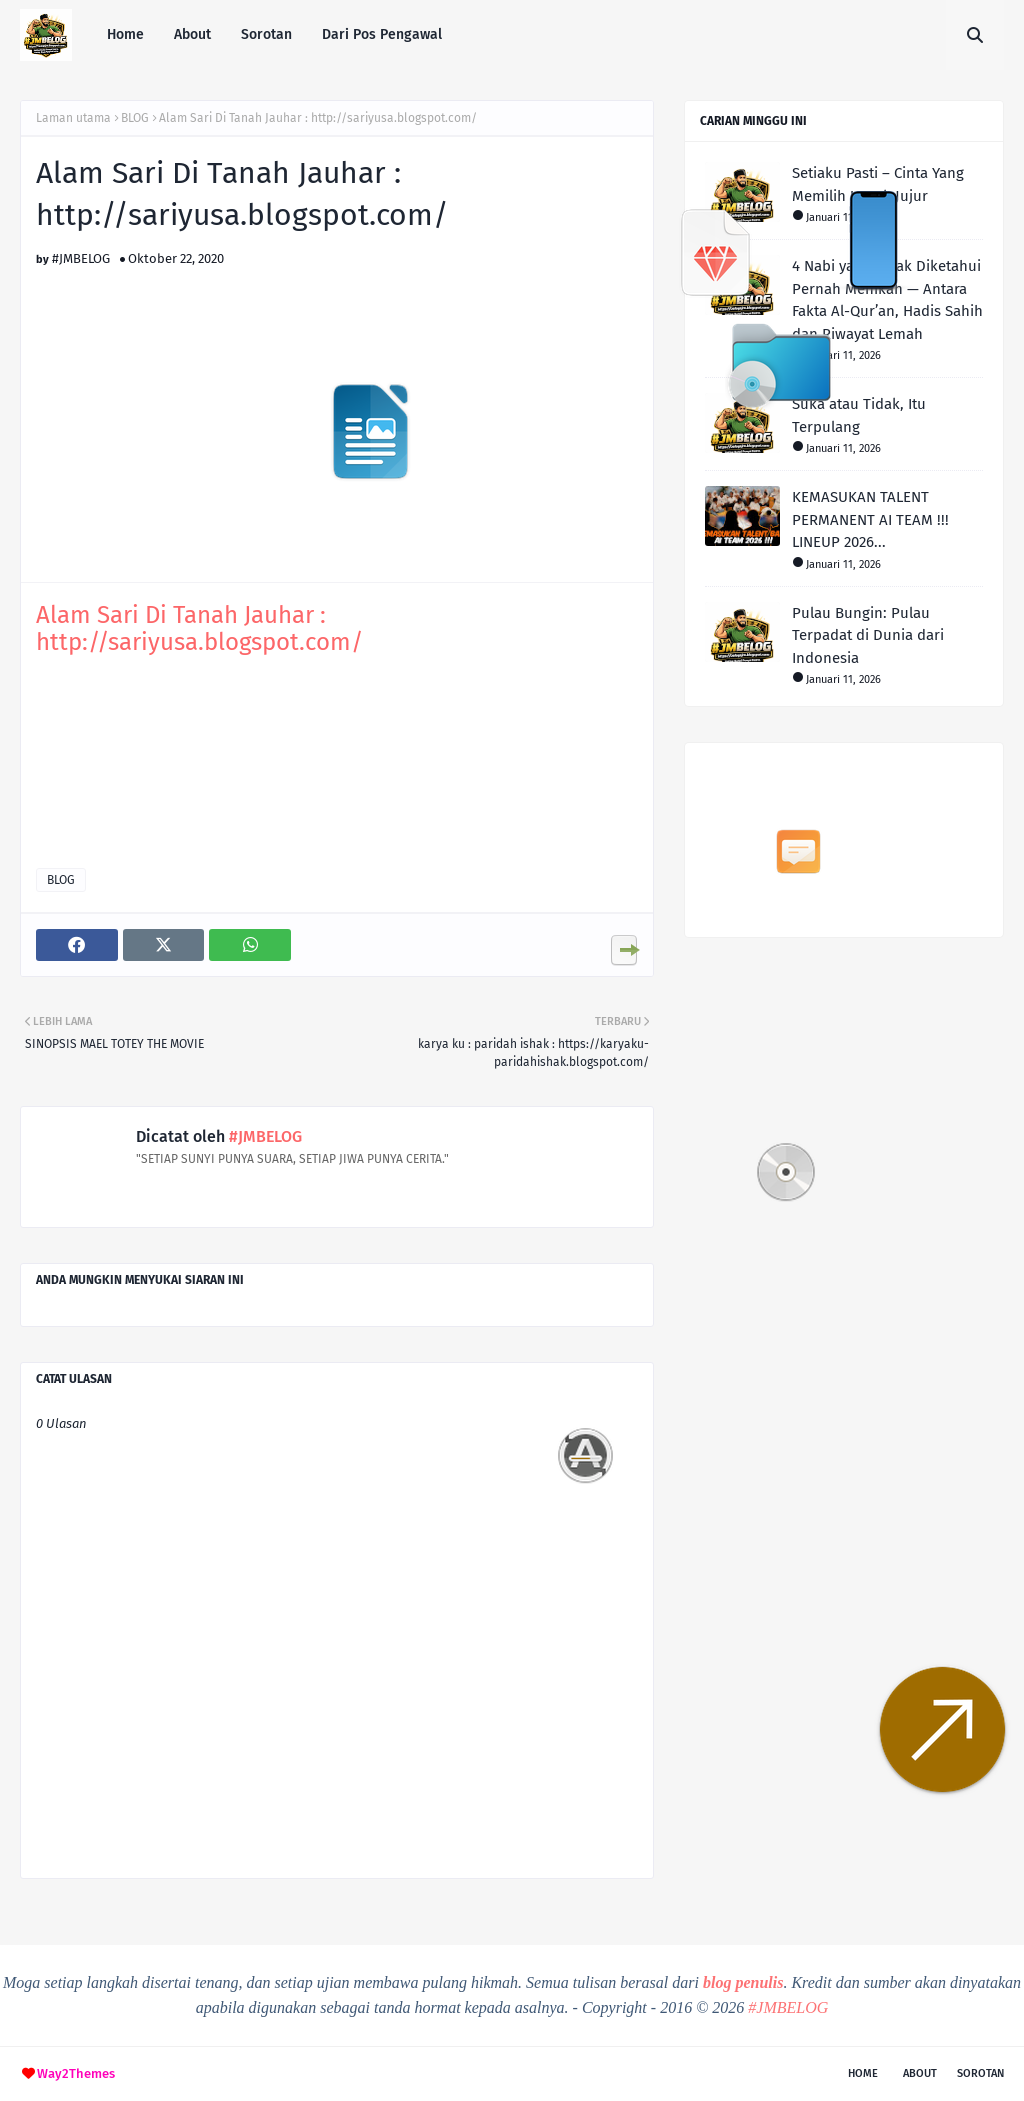 The image size is (1024, 2101). What do you see at coordinates (786, 1172) in the screenshot?
I see `indicates a blank DVD-R disc ready for burning` at bounding box center [786, 1172].